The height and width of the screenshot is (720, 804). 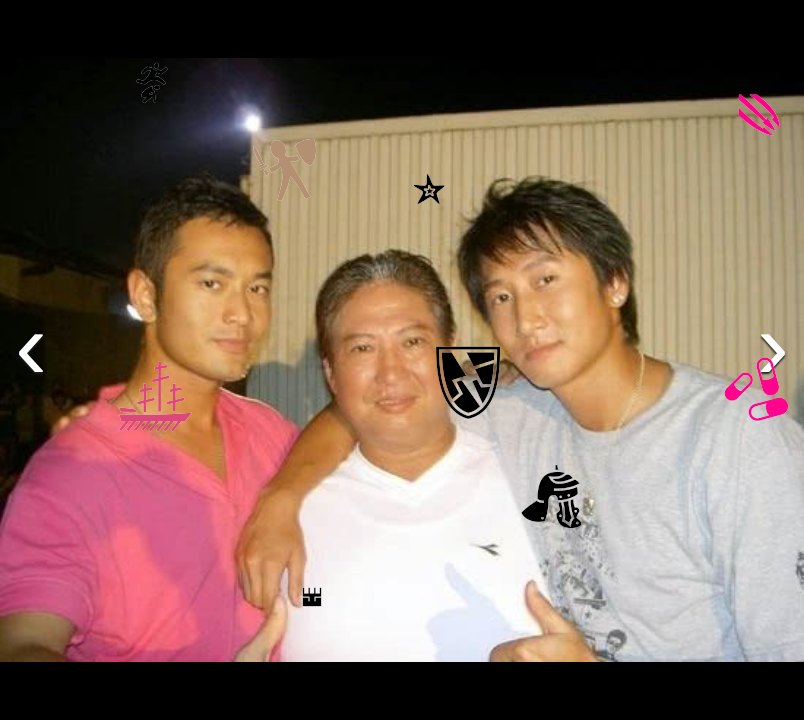 I want to click on indicates broken or compromised security status, so click(x=468, y=382).